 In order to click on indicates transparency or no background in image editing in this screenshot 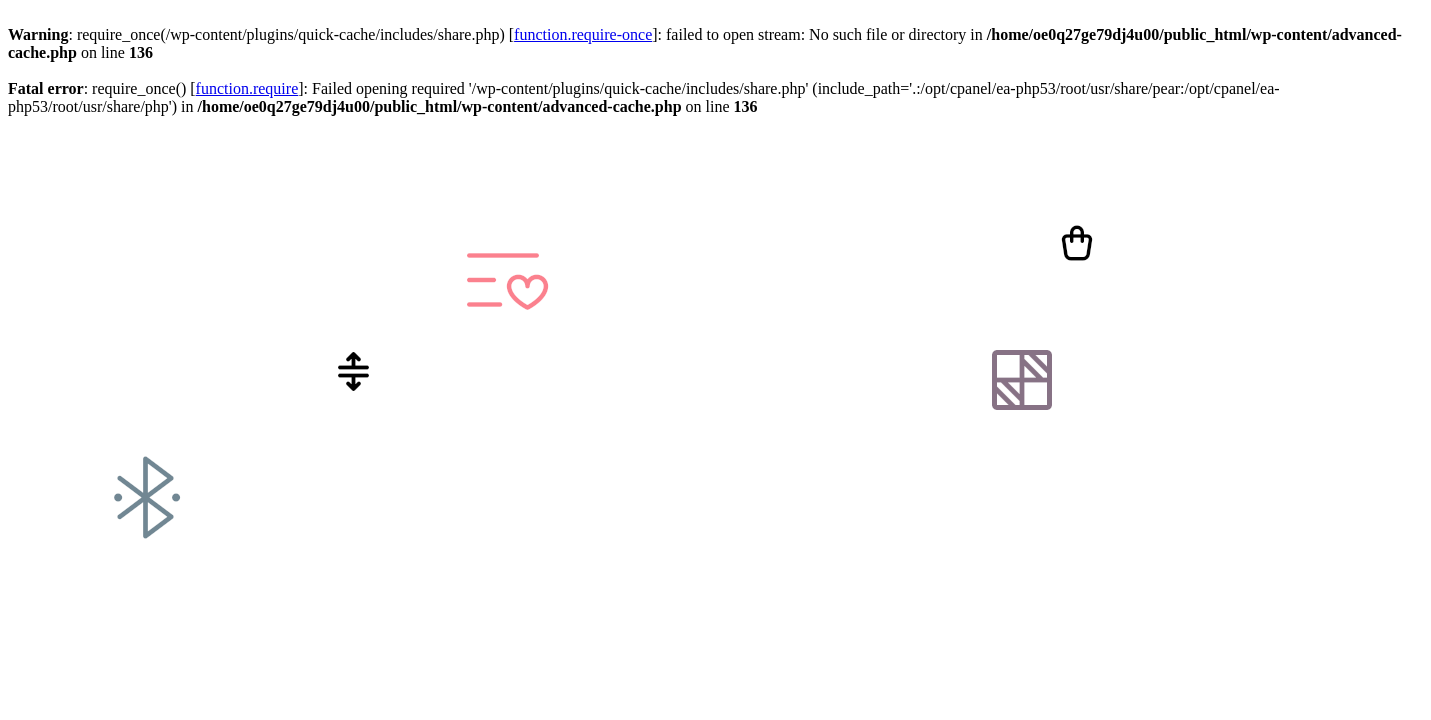, I will do `click(1022, 380)`.